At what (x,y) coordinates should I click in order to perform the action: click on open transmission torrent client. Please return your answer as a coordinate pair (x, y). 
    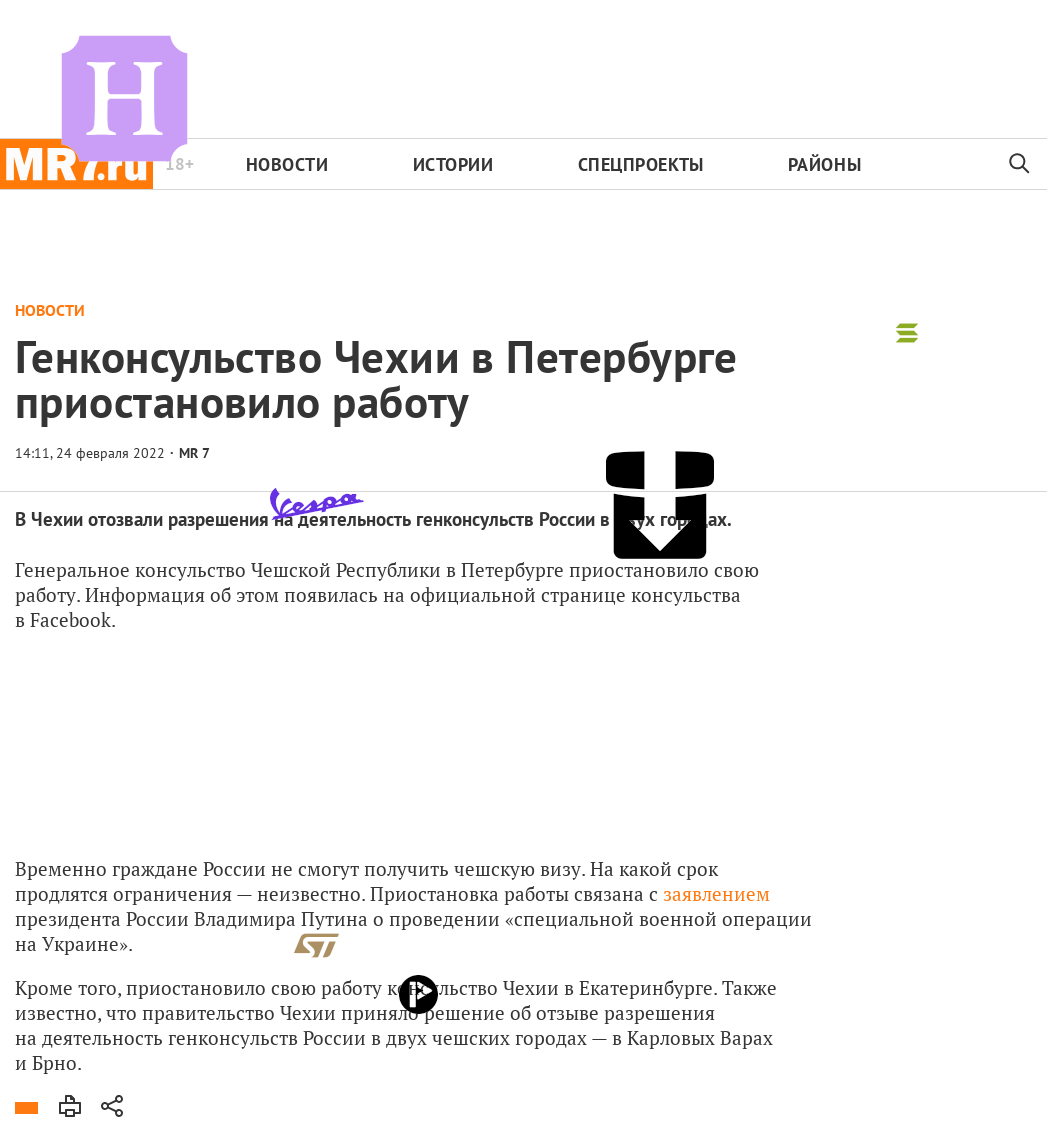
    Looking at the image, I should click on (660, 505).